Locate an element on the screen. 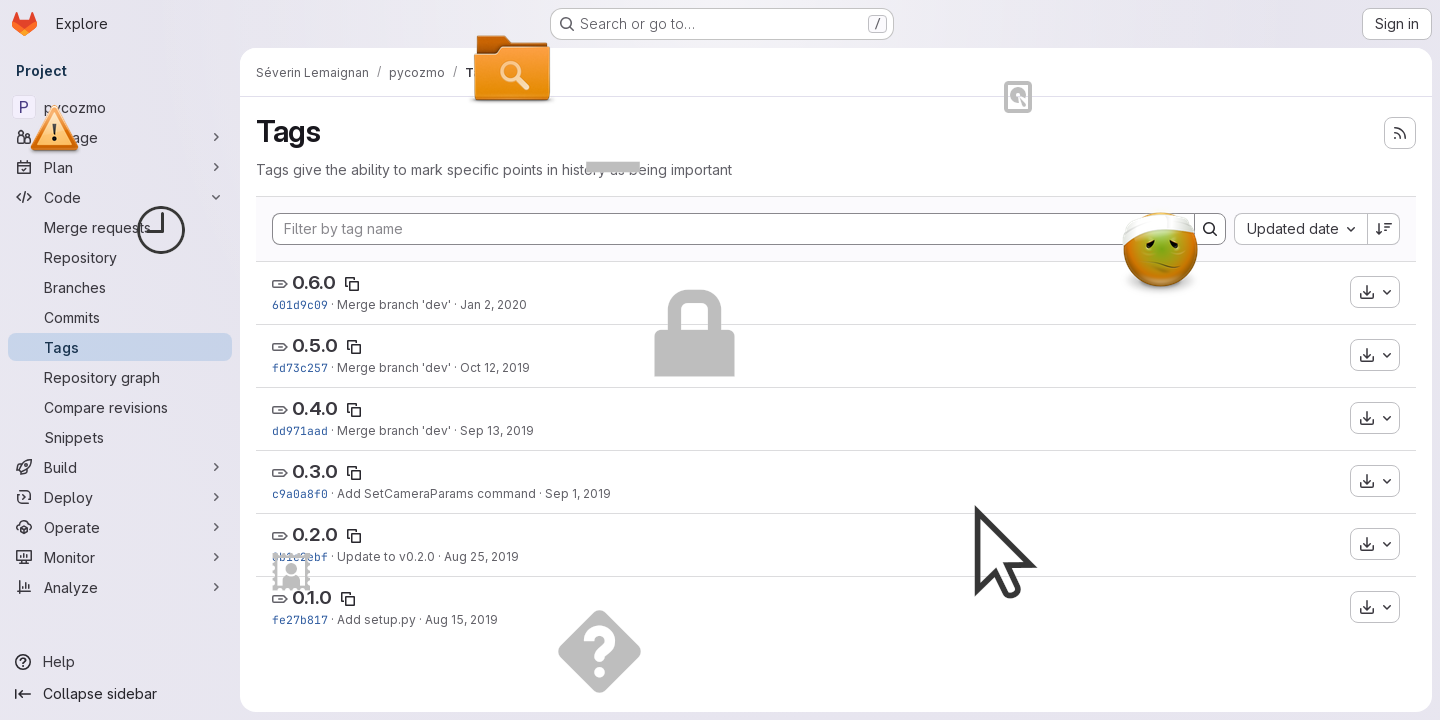 The image size is (1440, 720). view slideshow or presentation mode is located at coordinates (161, 230).